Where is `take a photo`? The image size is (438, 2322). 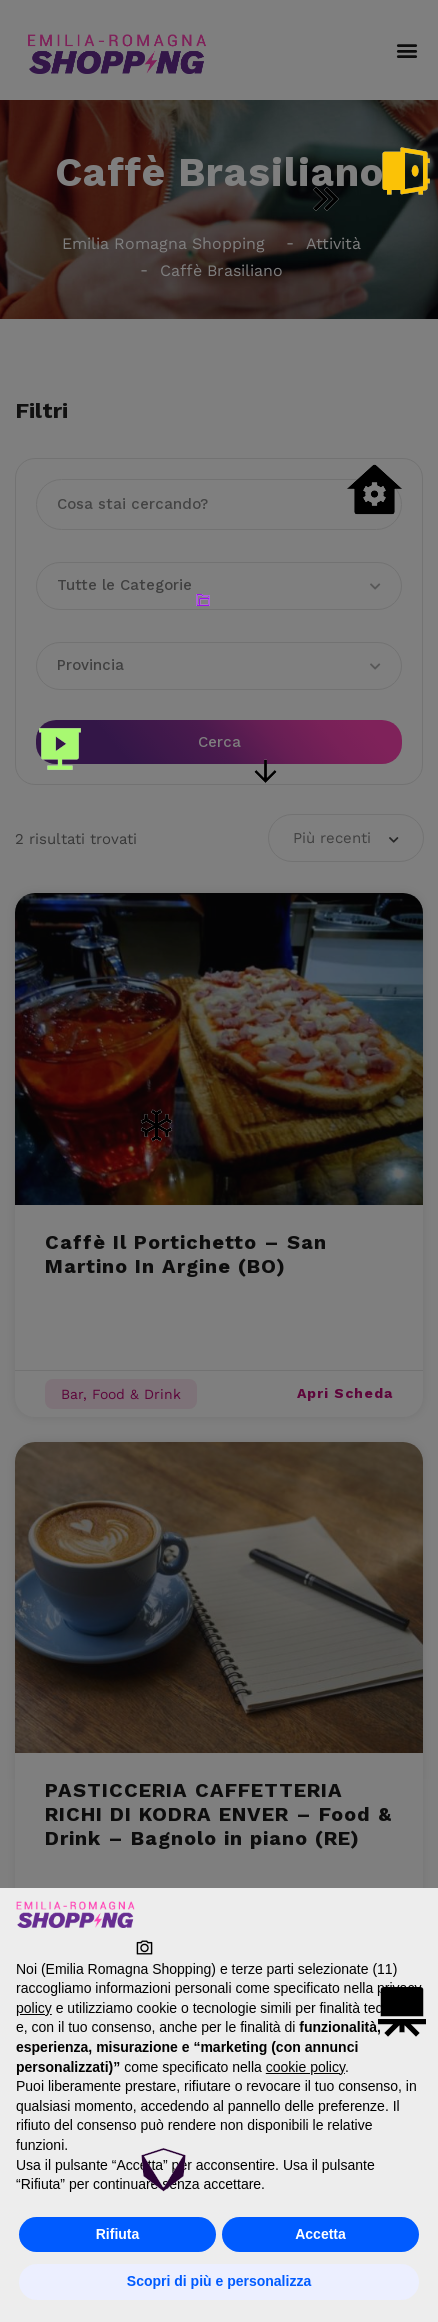
take a photo is located at coordinates (144, 1947).